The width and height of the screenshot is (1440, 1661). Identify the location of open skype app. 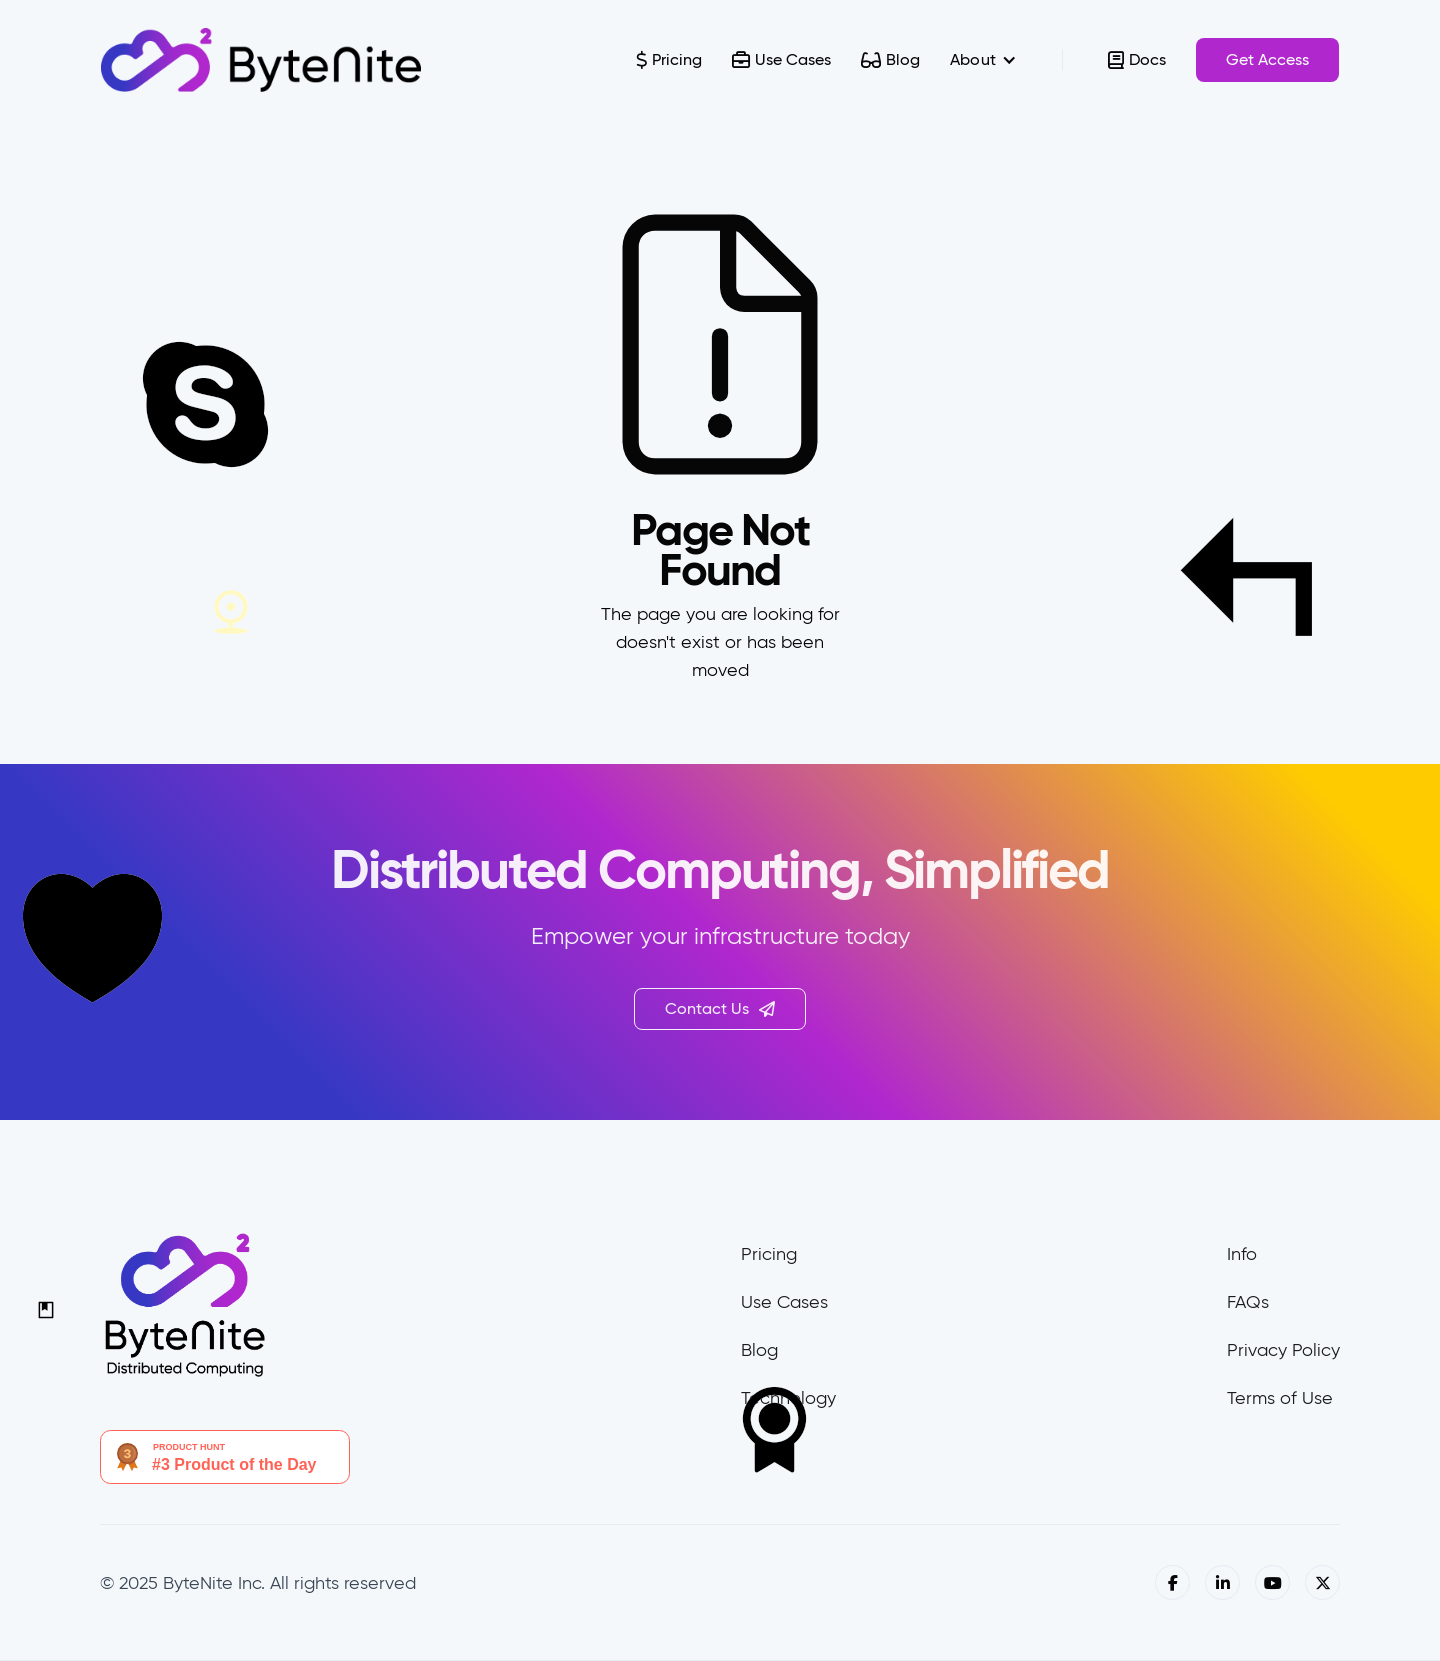
(205, 404).